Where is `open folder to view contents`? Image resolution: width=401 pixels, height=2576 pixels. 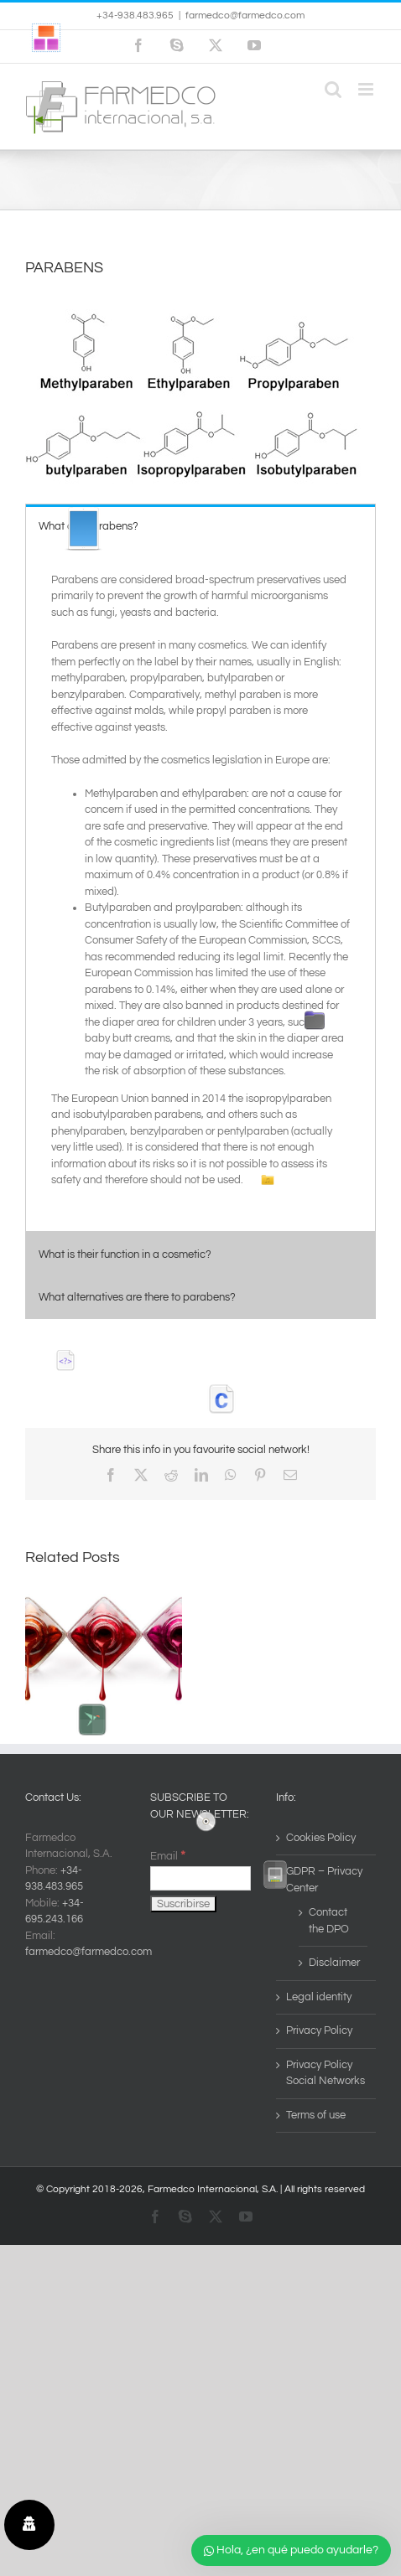
open folder to view contents is located at coordinates (315, 1020).